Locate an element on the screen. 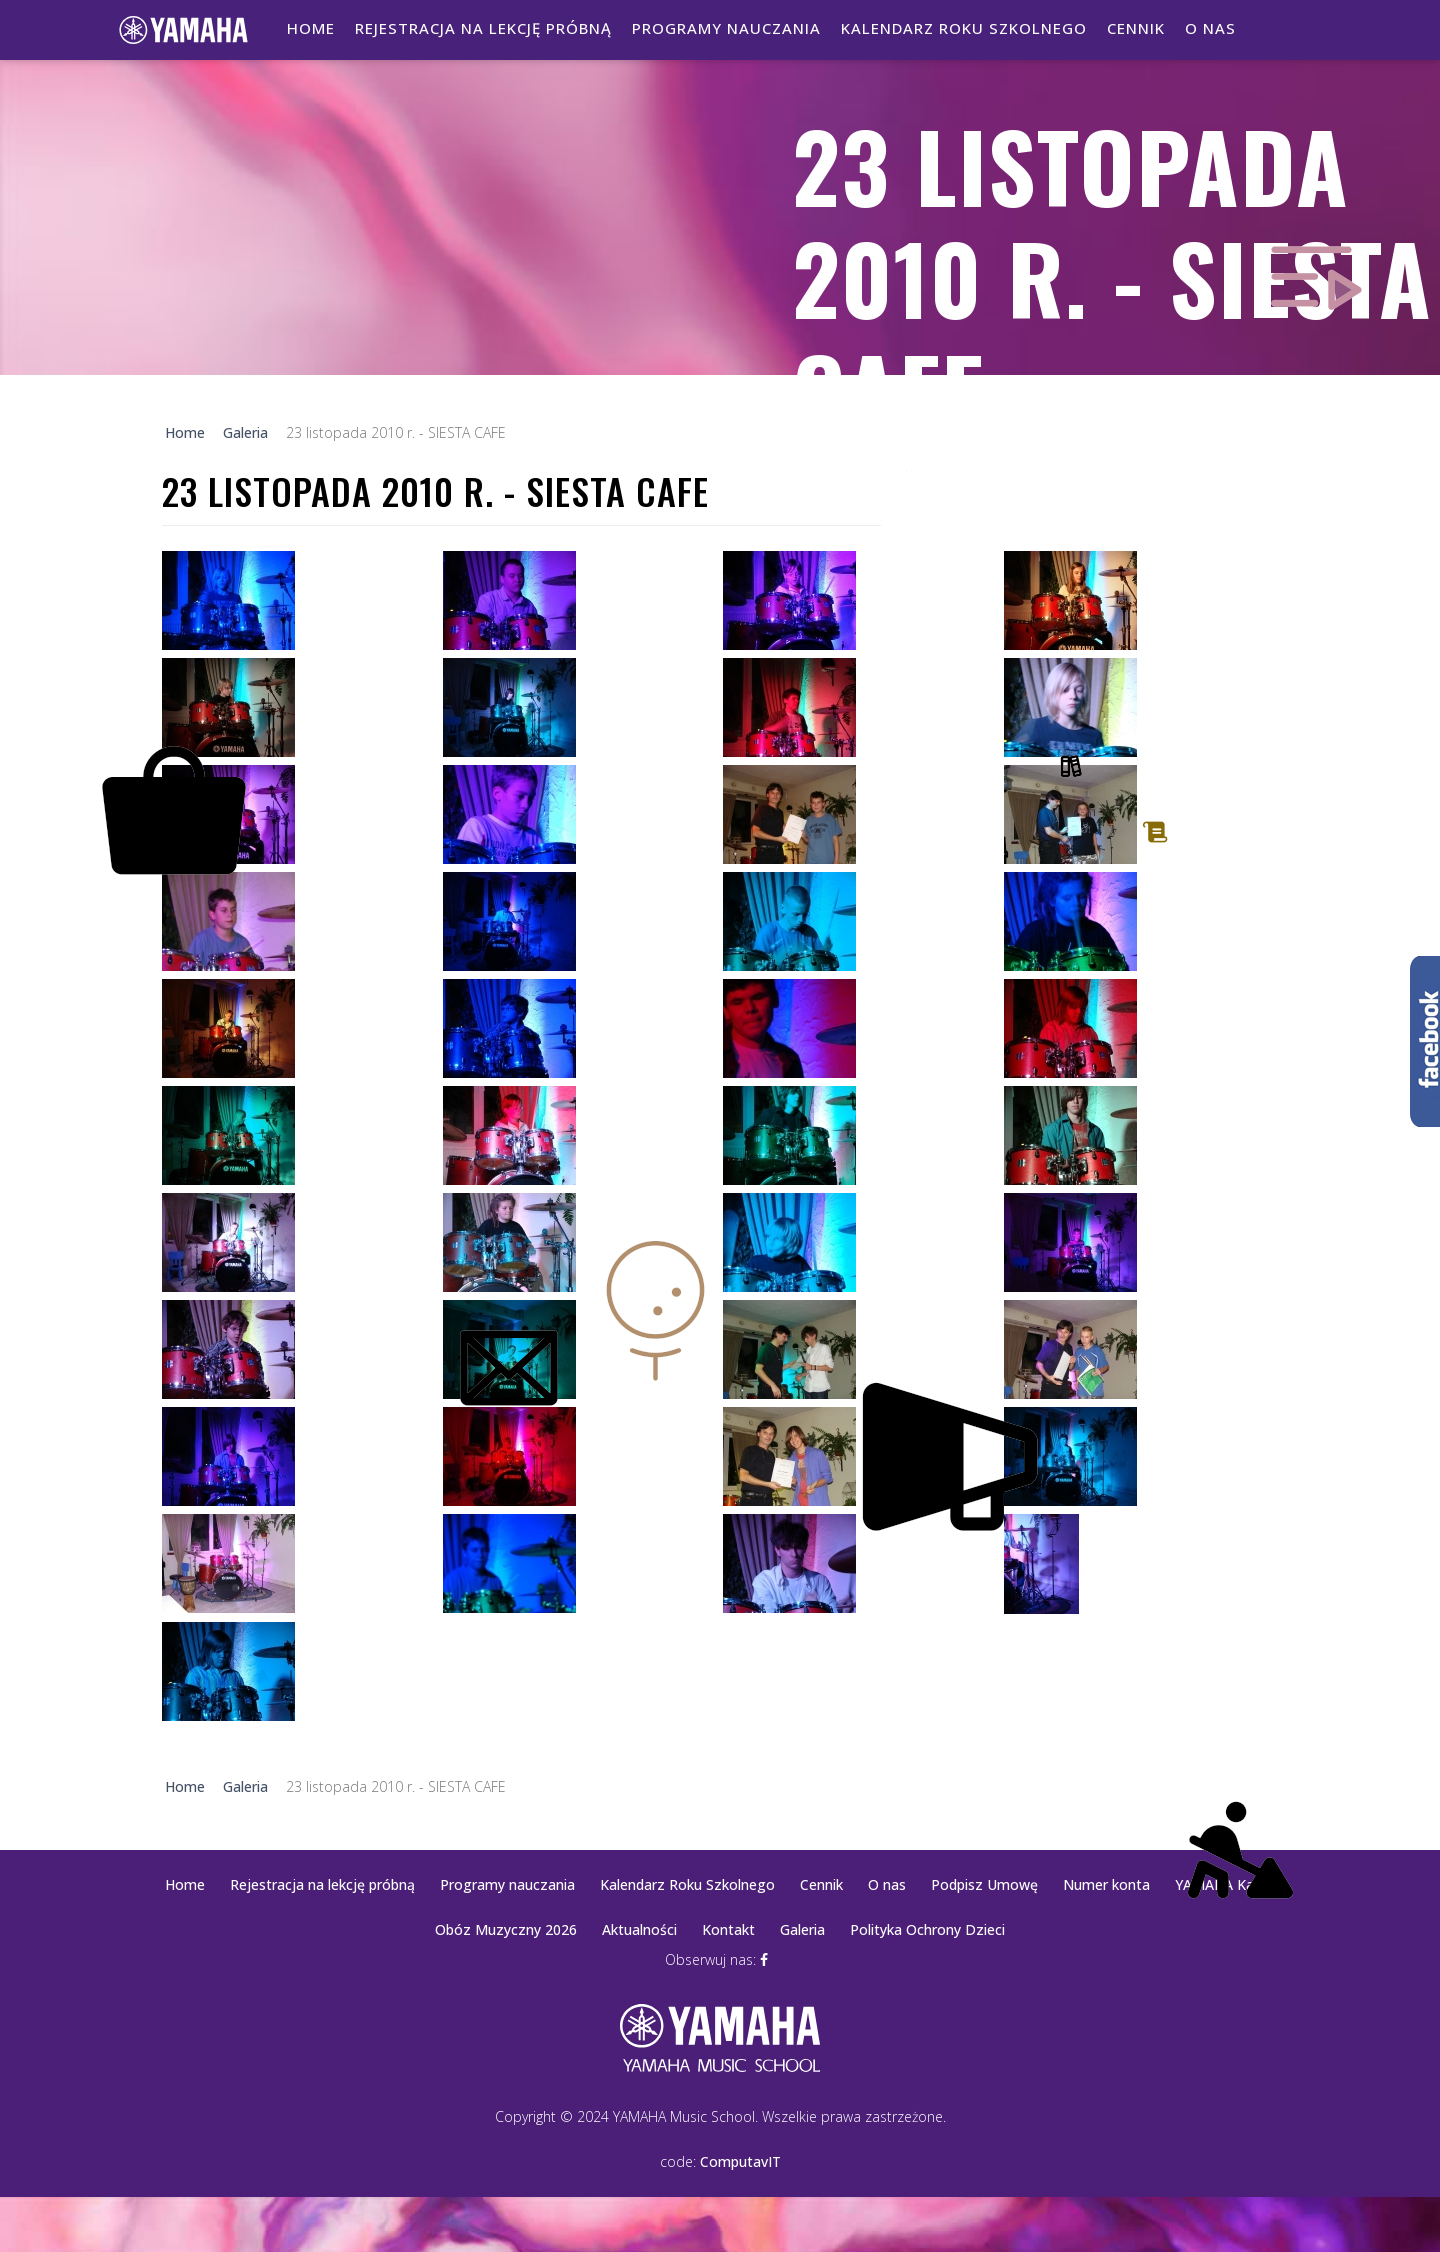 The width and height of the screenshot is (1440, 2252). indicates construction or work in progress is located at coordinates (1240, 1851).